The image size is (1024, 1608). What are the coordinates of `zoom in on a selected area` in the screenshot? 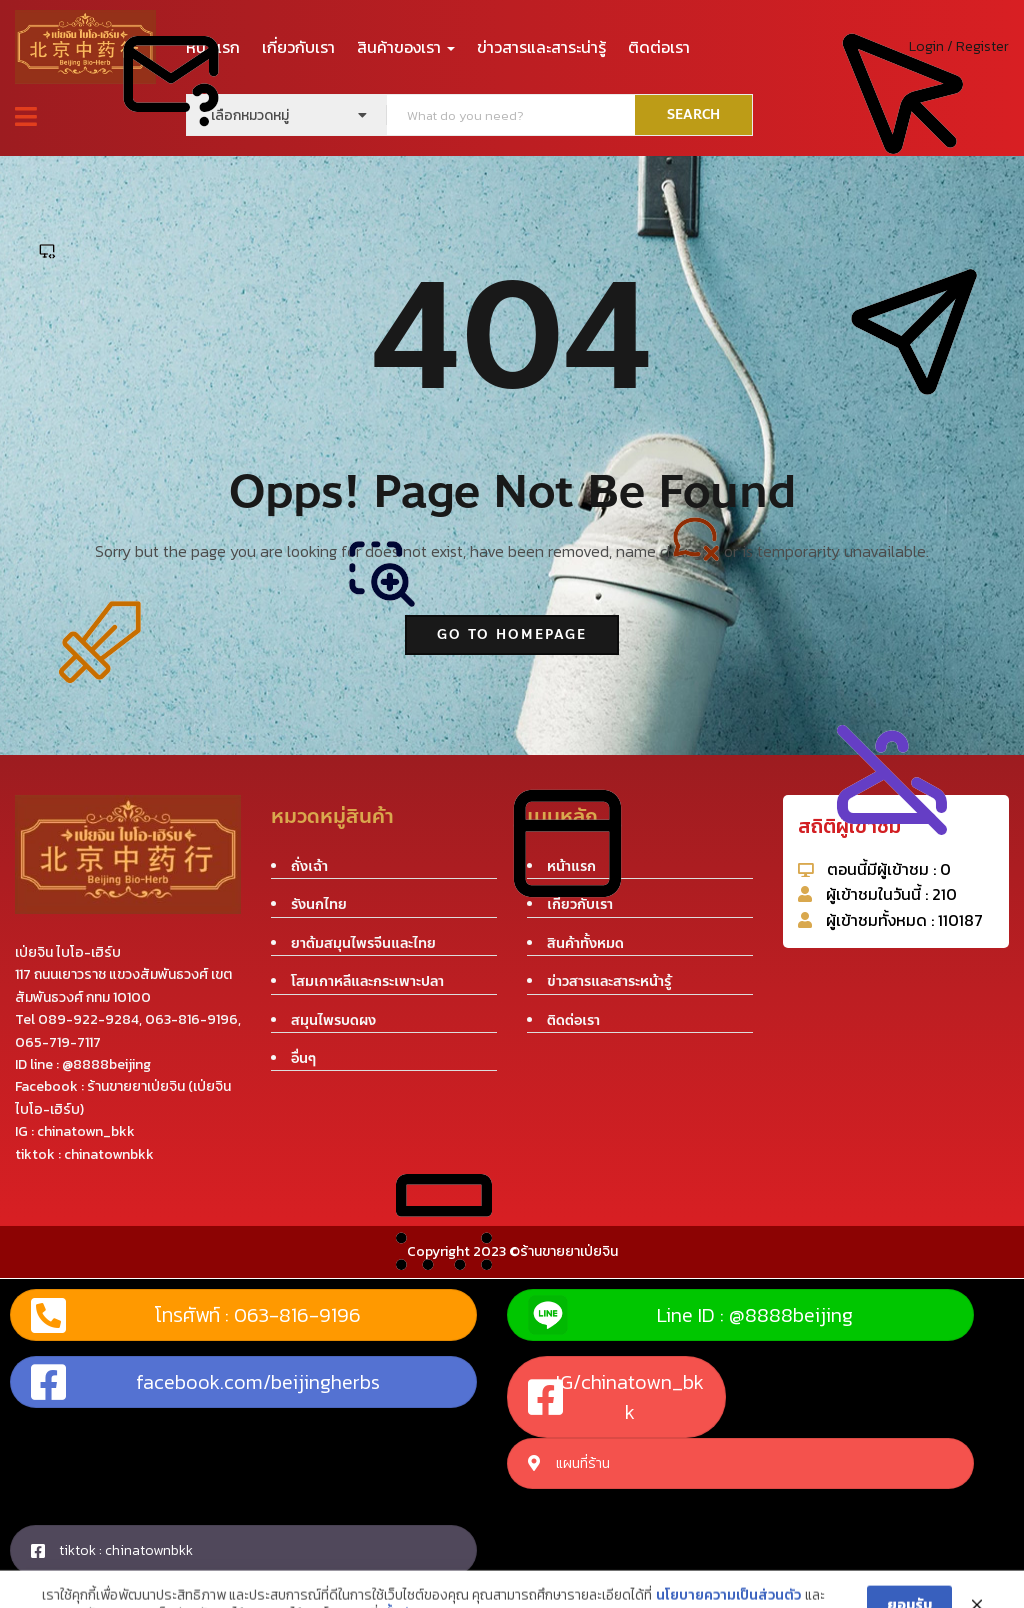 It's located at (380, 572).